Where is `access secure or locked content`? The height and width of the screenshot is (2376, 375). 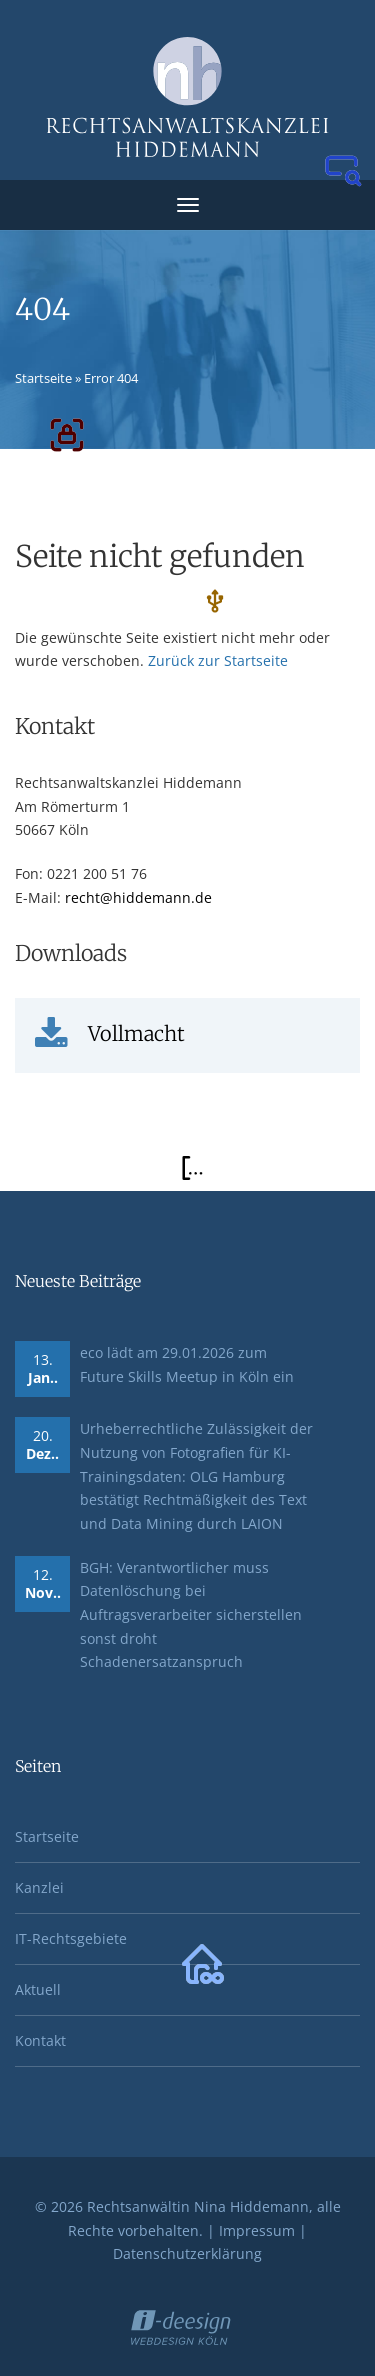
access secure or locked content is located at coordinates (67, 435).